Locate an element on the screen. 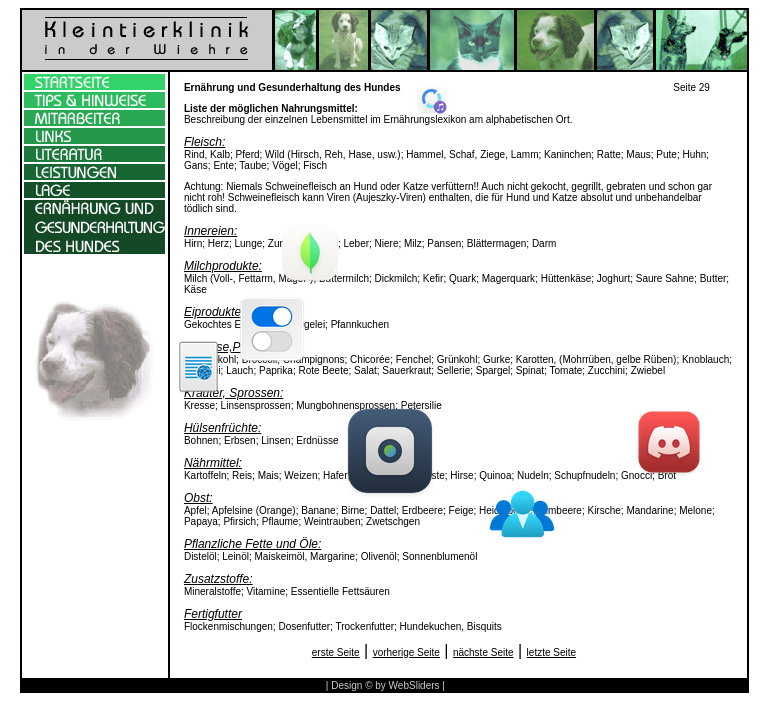 The height and width of the screenshot is (720, 768). open lightcord messaging app is located at coordinates (669, 442).